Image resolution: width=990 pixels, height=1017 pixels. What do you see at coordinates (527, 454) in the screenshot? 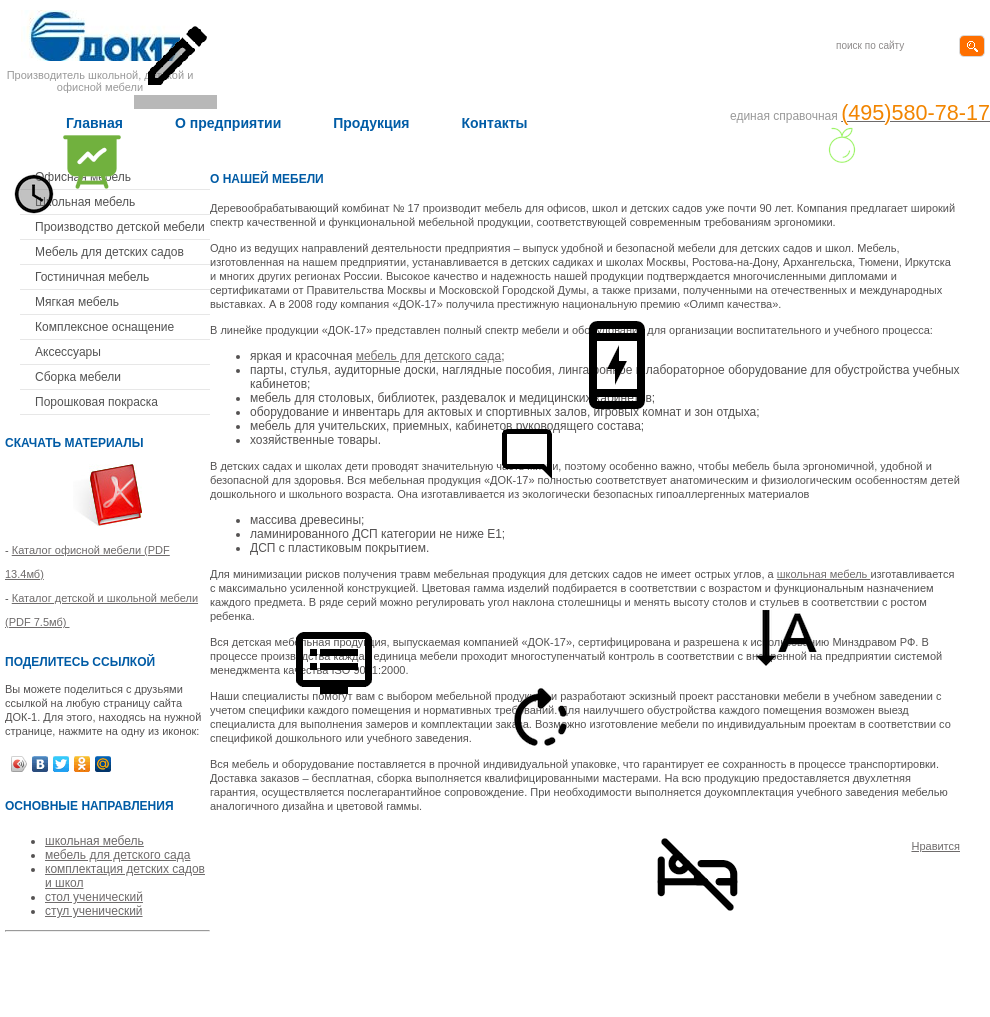
I see `open comments or discussion thread` at bounding box center [527, 454].